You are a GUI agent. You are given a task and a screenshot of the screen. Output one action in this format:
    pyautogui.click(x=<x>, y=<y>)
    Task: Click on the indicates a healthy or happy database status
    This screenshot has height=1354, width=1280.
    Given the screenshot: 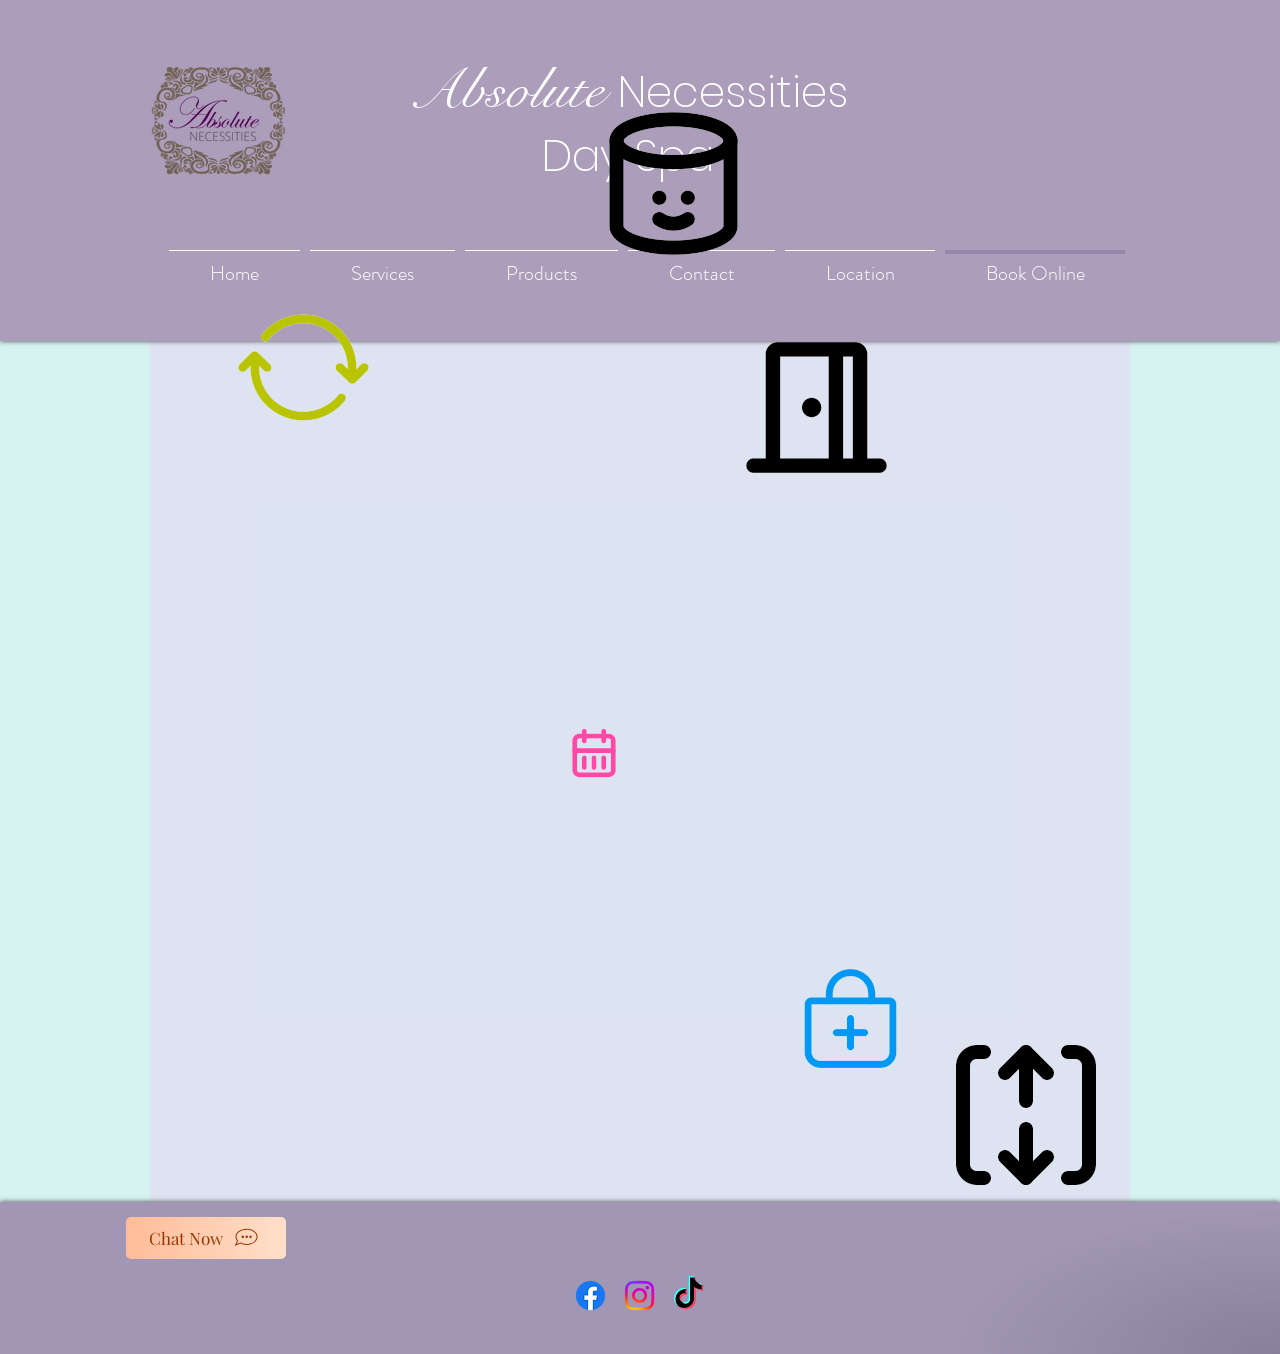 What is the action you would take?
    pyautogui.click(x=673, y=183)
    